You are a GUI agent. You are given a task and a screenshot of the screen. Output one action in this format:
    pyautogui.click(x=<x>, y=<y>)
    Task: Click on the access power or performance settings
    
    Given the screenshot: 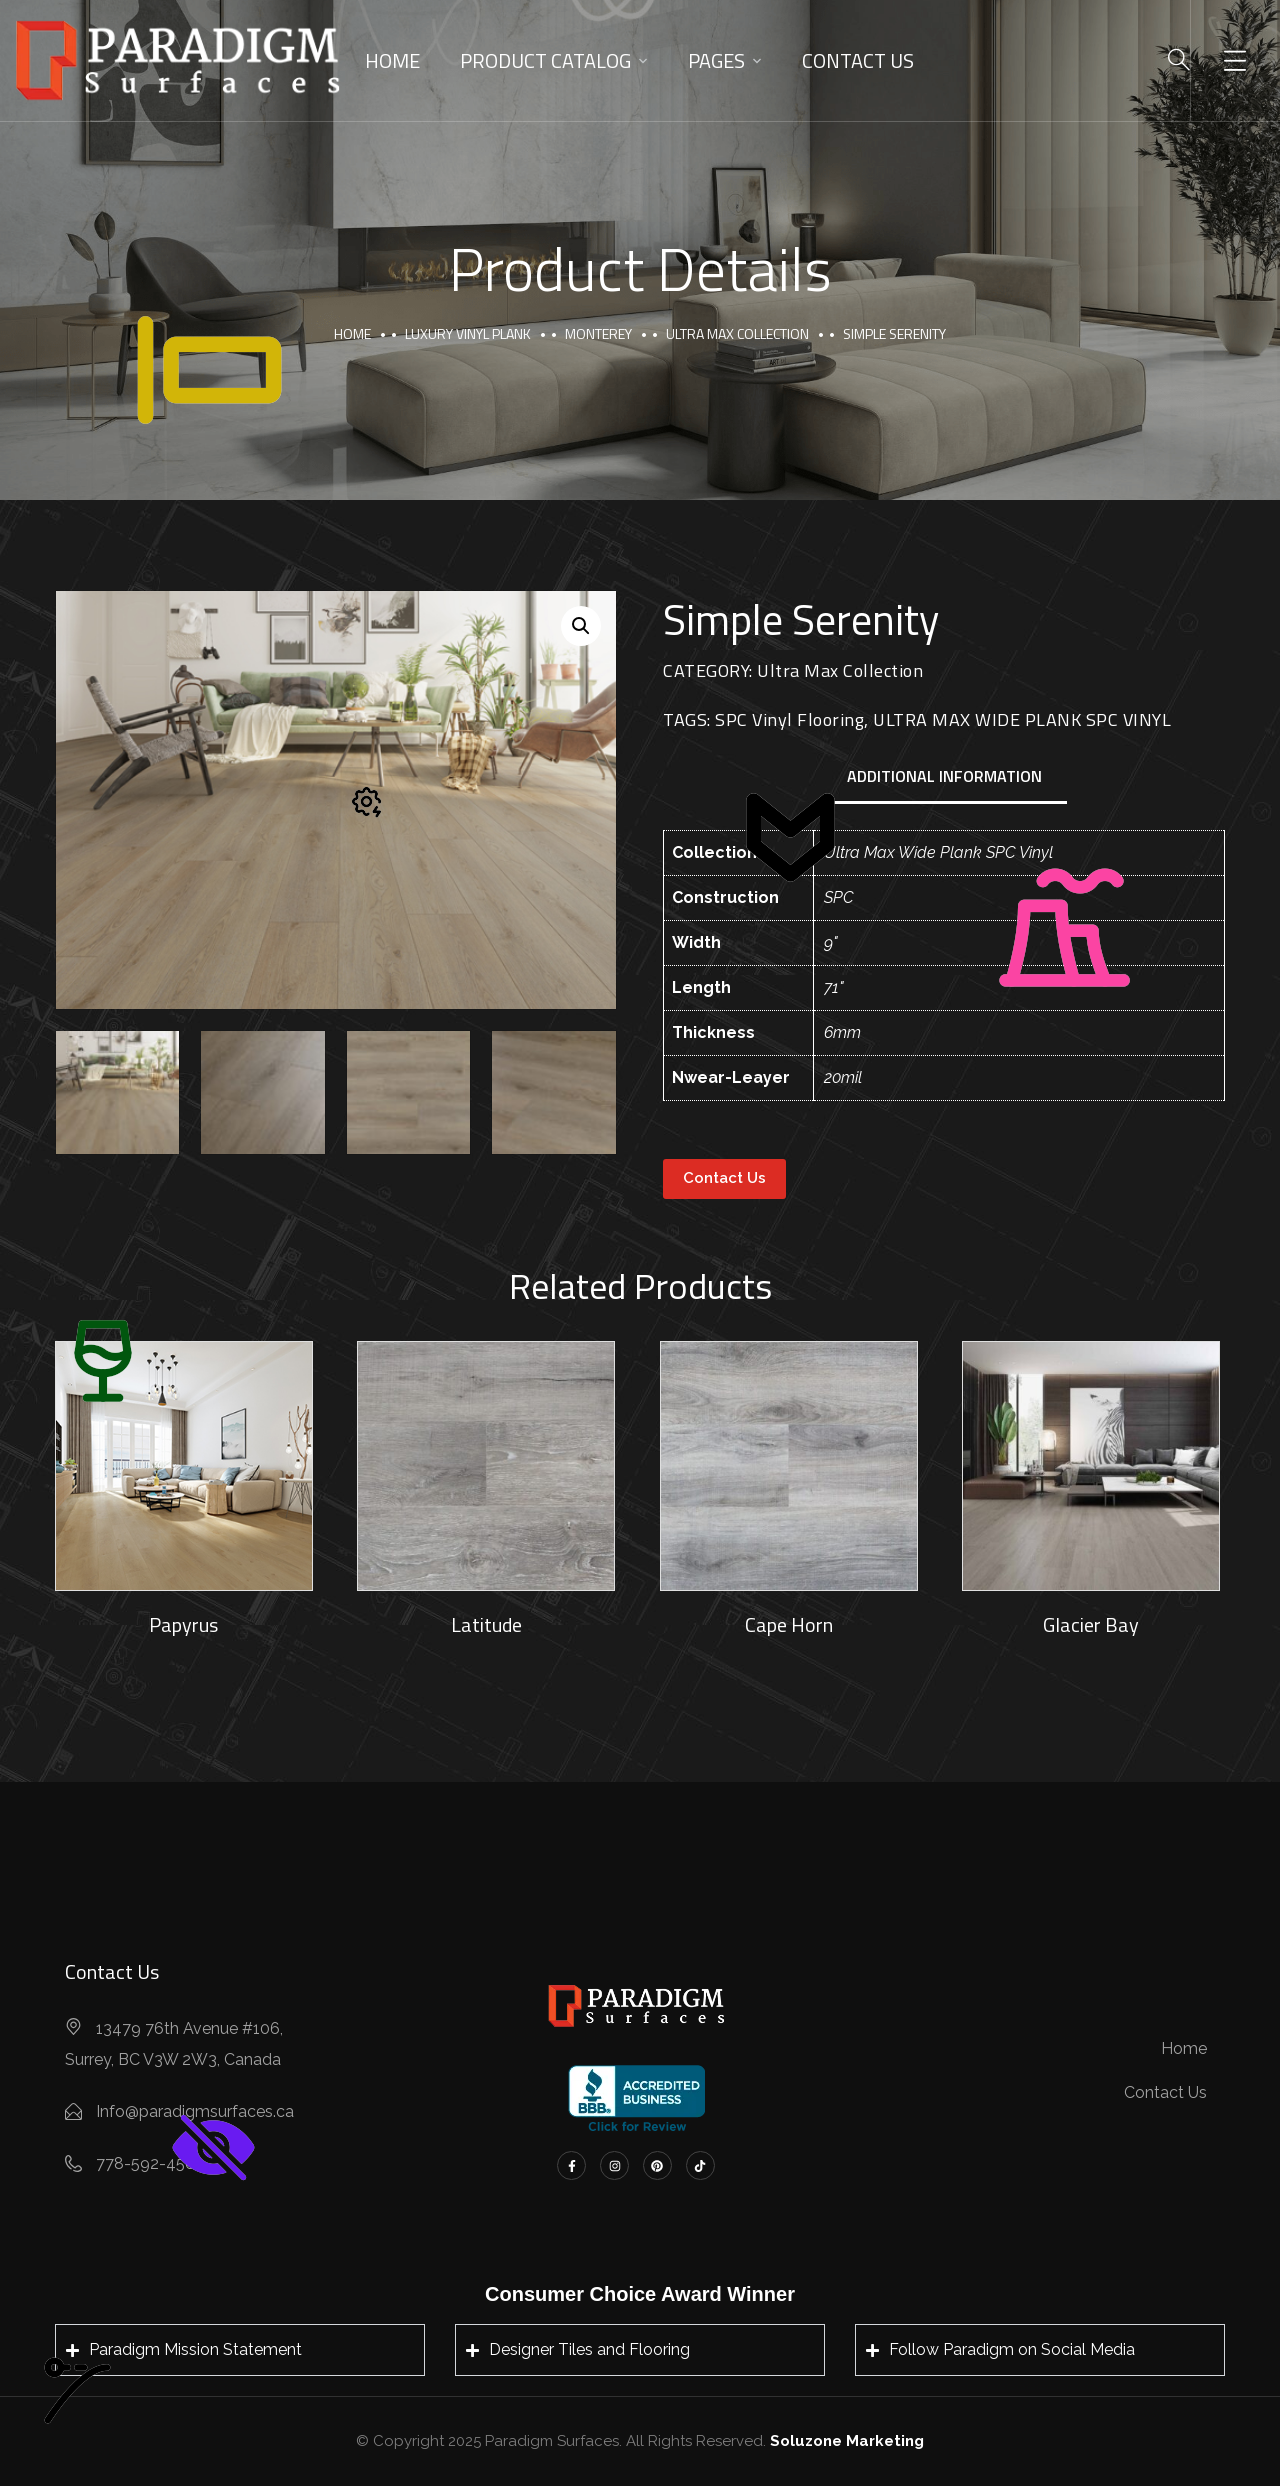 What is the action you would take?
    pyautogui.click(x=366, y=801)
    